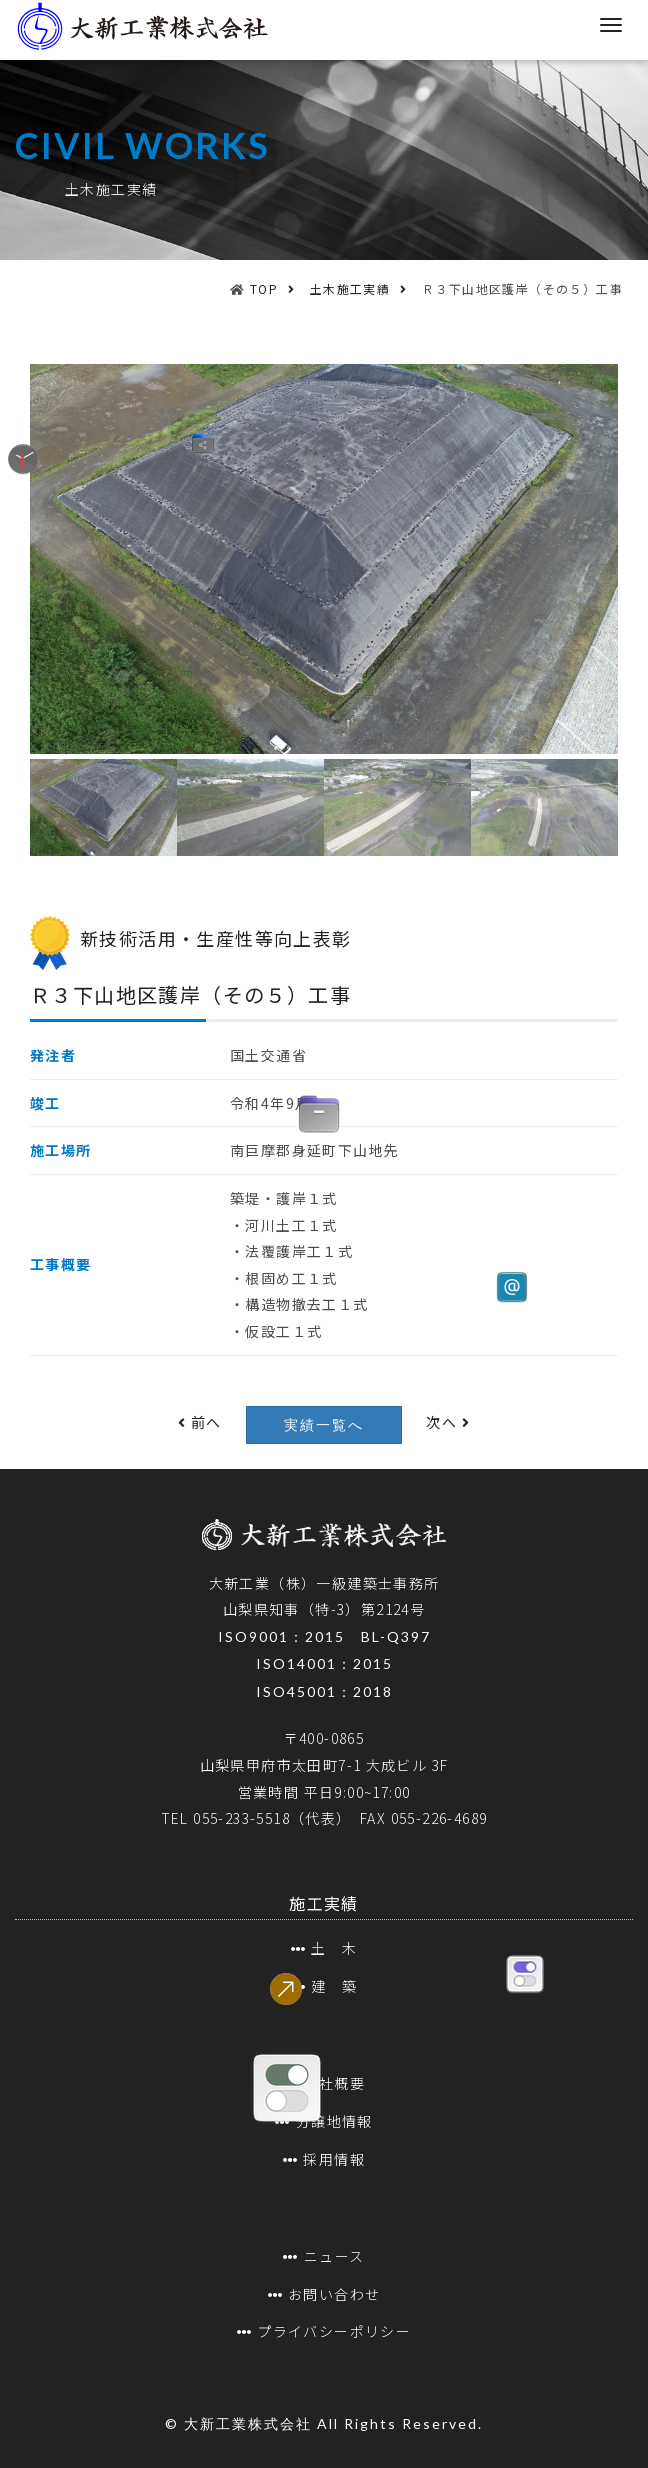 This screenshot has height=2468, width=648. What do you see at coordinates (287, 2088) in the screenshot?
I see `open unity tweak tool settings` at bounding box center [287, 2088].